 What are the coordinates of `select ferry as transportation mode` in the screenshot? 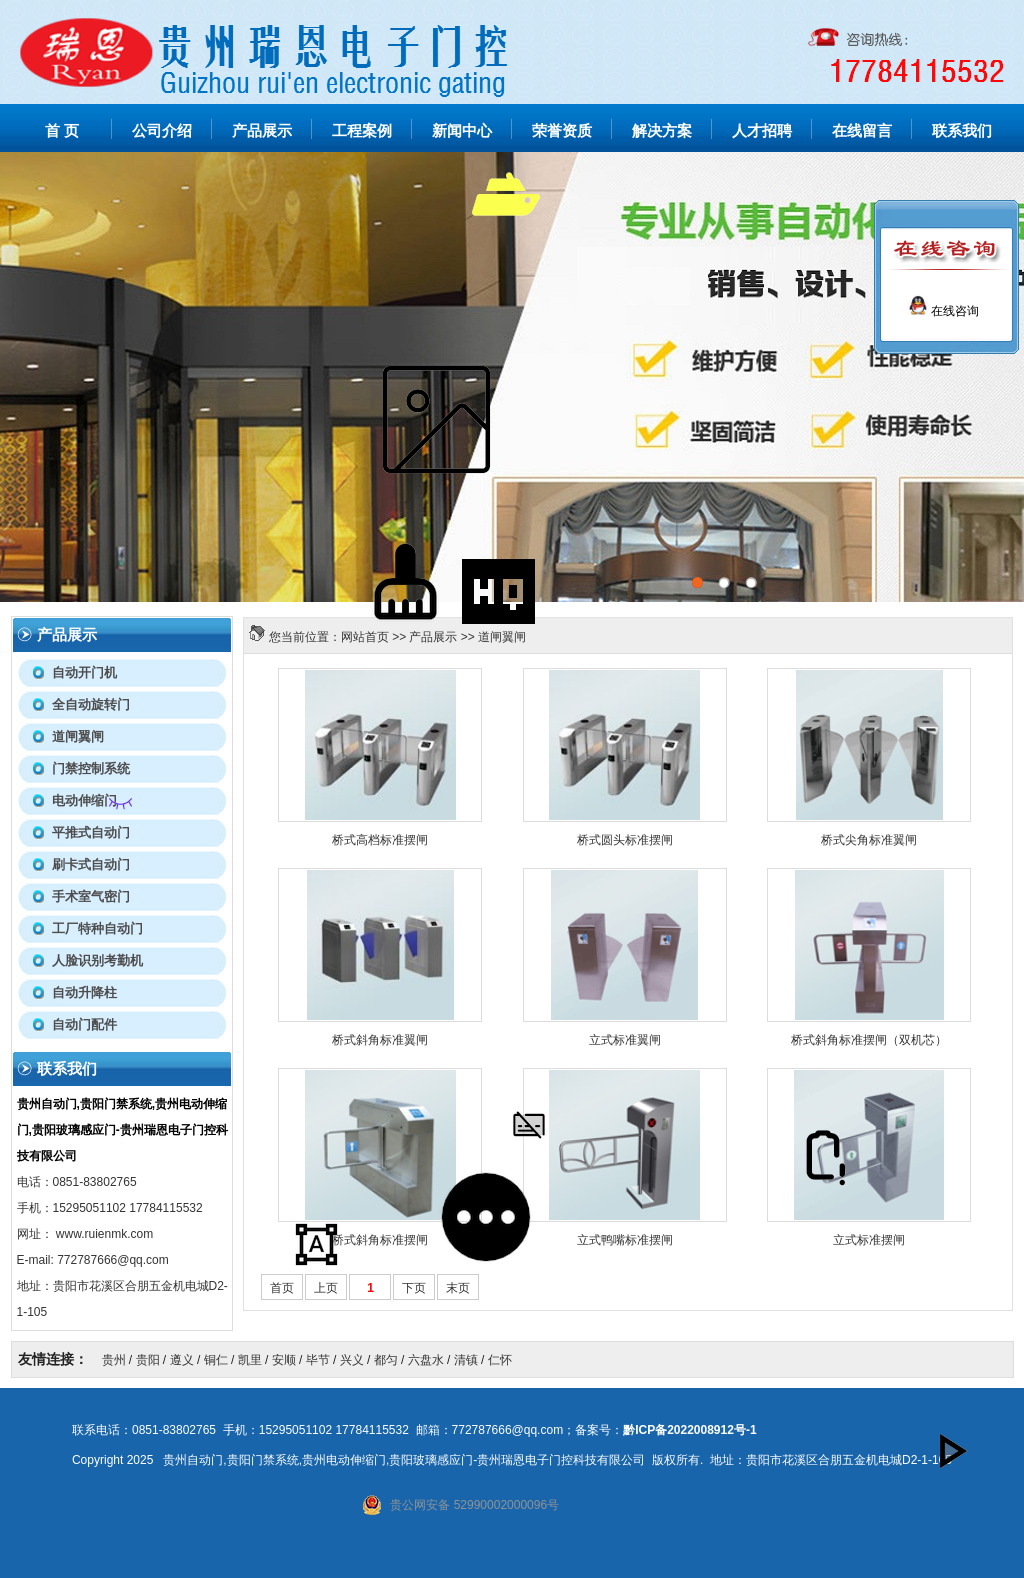 It's located at (506, 194).